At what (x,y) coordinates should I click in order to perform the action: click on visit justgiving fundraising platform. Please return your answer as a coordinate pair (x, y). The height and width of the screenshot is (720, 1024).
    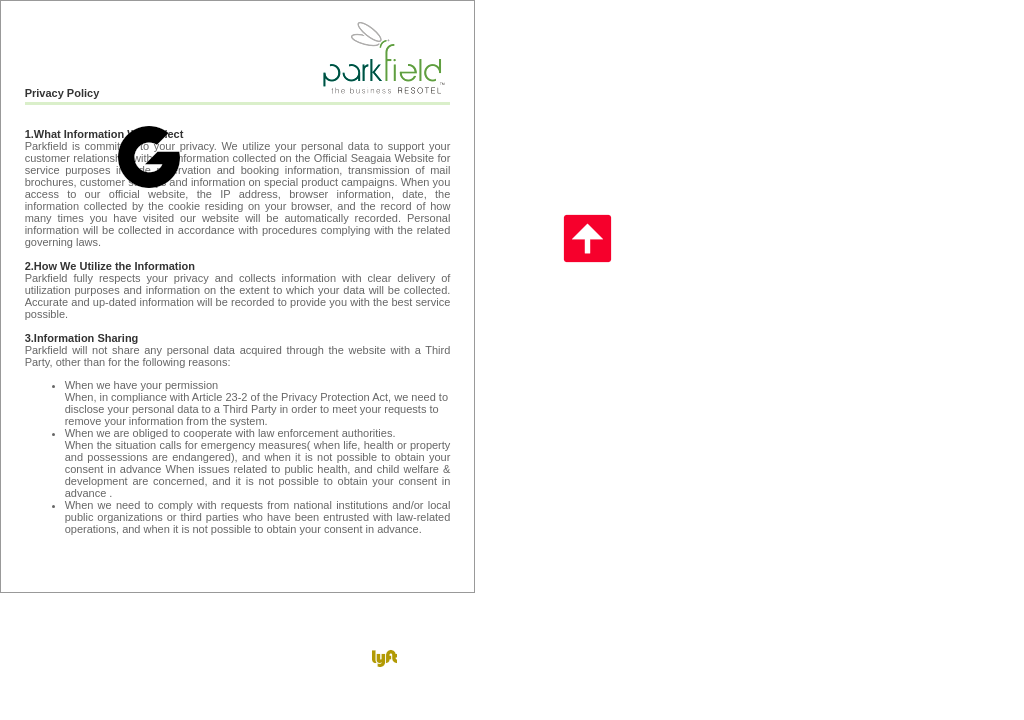
    Looking at the image, I should click on (149, 157).